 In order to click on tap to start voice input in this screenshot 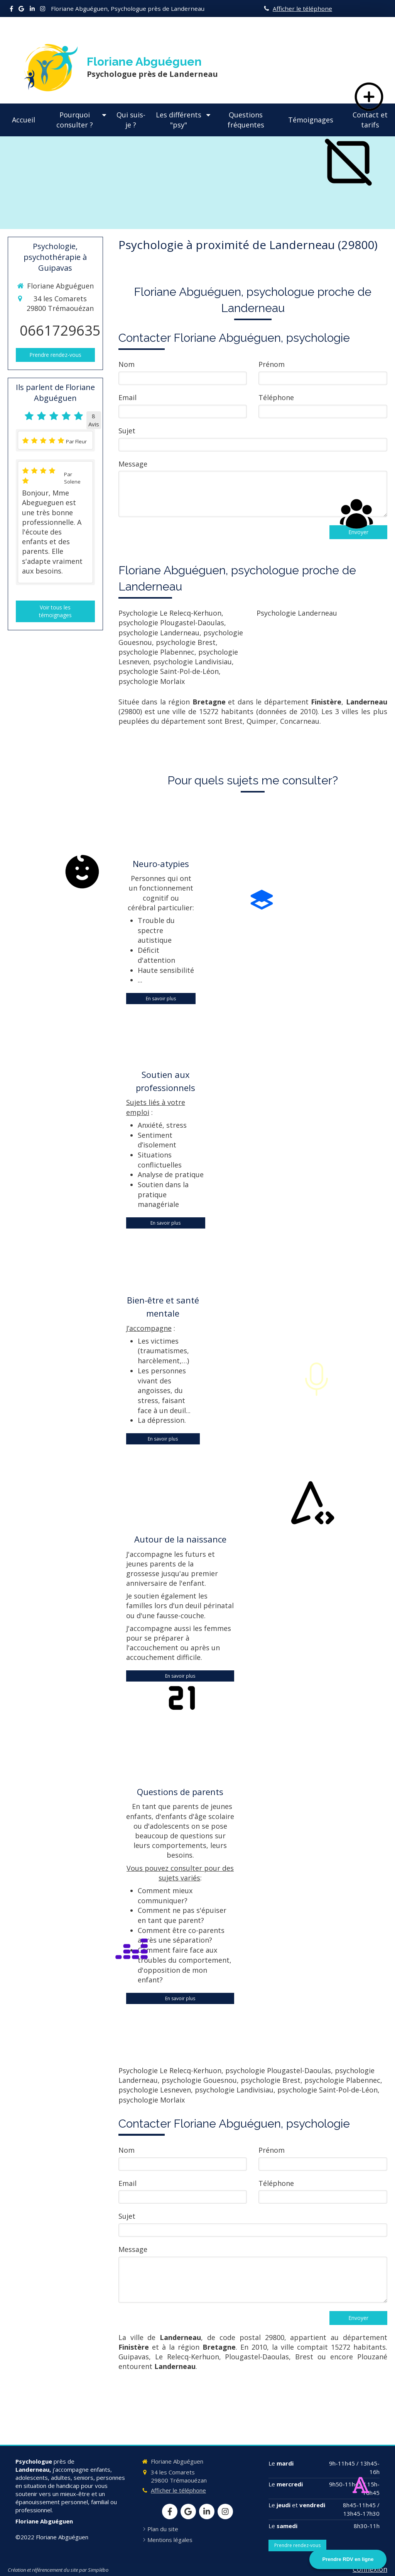, I will do `click(316, 1378)`.